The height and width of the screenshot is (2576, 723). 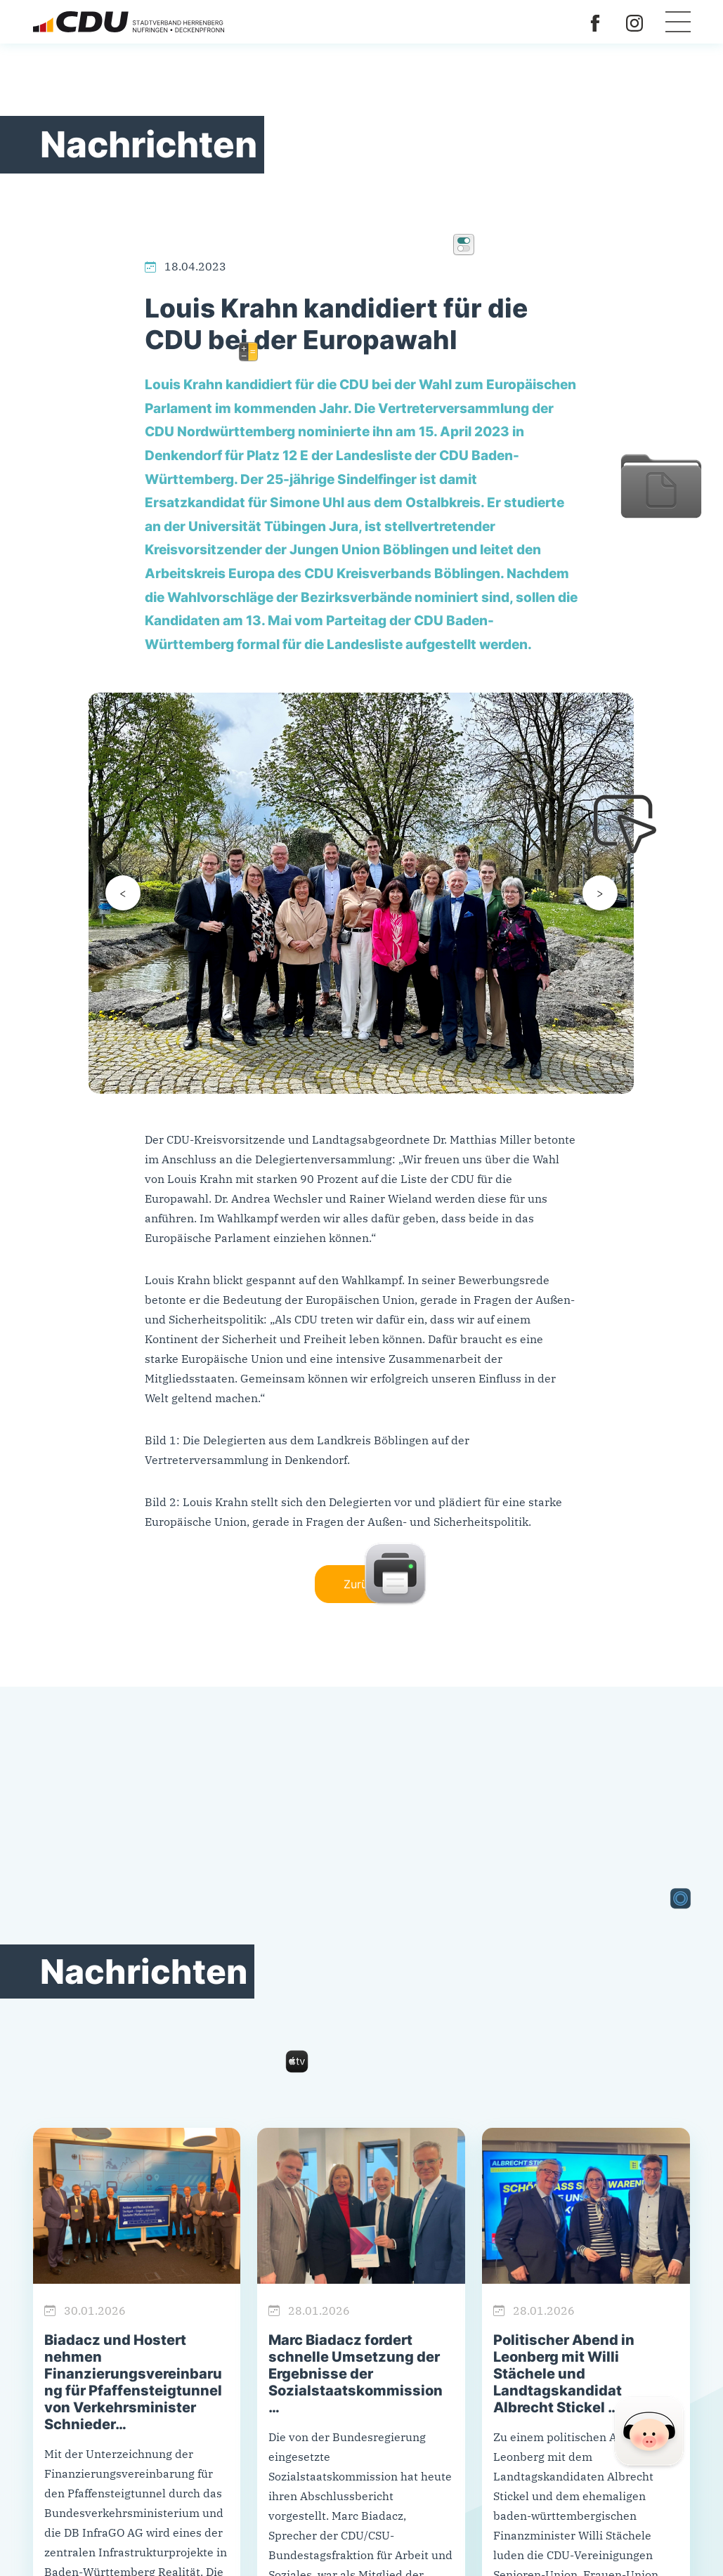 What do you see at coordinates (649, 2431) in the screenshot?
I see `open spek audio spectrum analyzer app` at bounding box center [649, 2431].